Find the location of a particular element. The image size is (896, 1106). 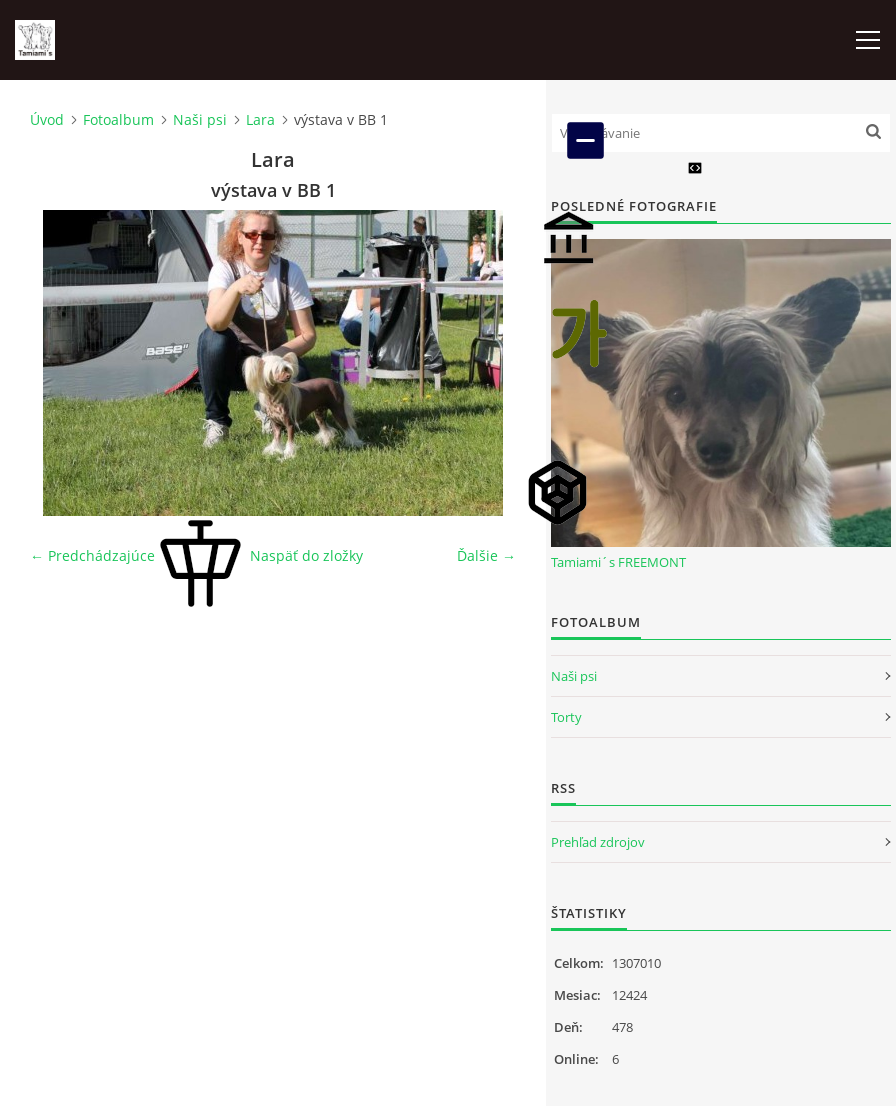

switch to korean keyboard input is located at coordinates (577, 333).